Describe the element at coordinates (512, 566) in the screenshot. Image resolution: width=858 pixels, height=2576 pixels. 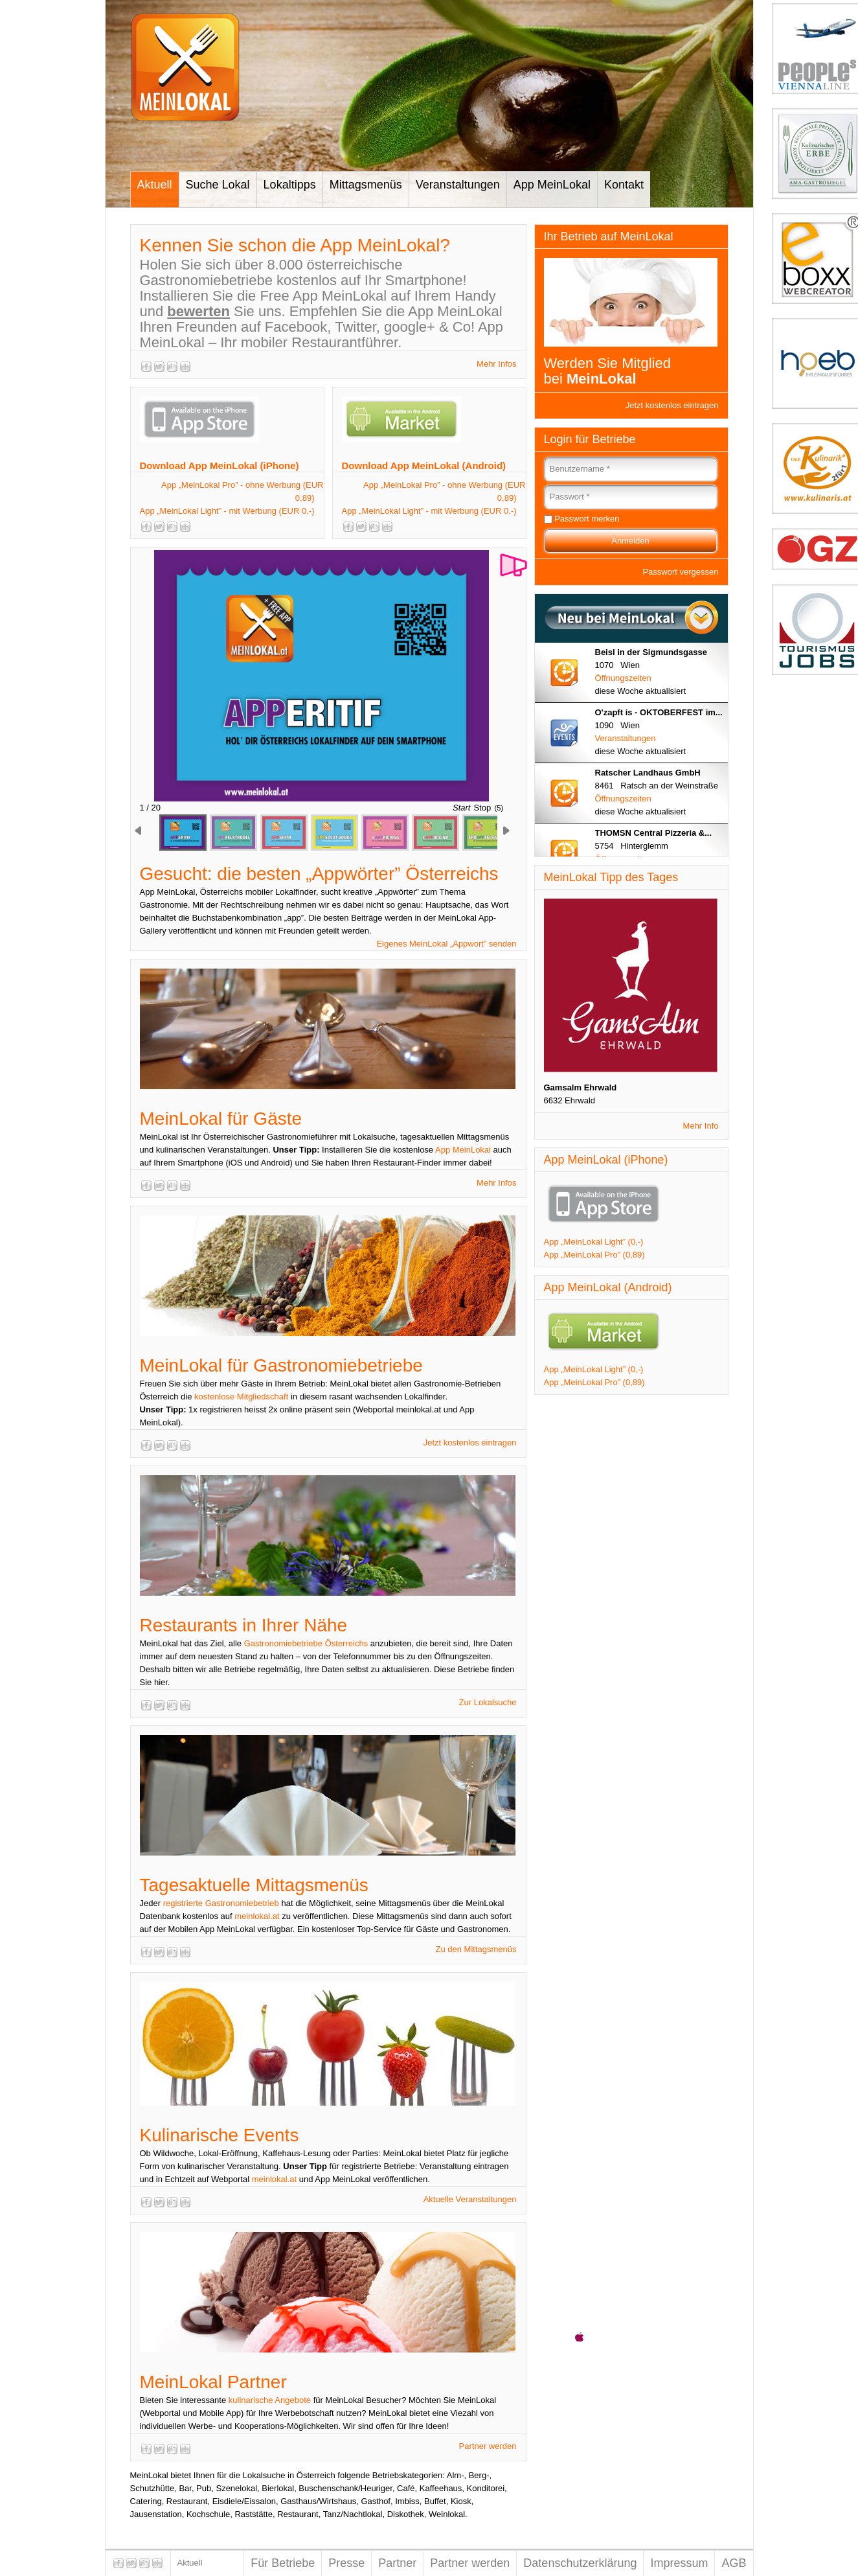
I see `make an announcement or broadcast` at that location.